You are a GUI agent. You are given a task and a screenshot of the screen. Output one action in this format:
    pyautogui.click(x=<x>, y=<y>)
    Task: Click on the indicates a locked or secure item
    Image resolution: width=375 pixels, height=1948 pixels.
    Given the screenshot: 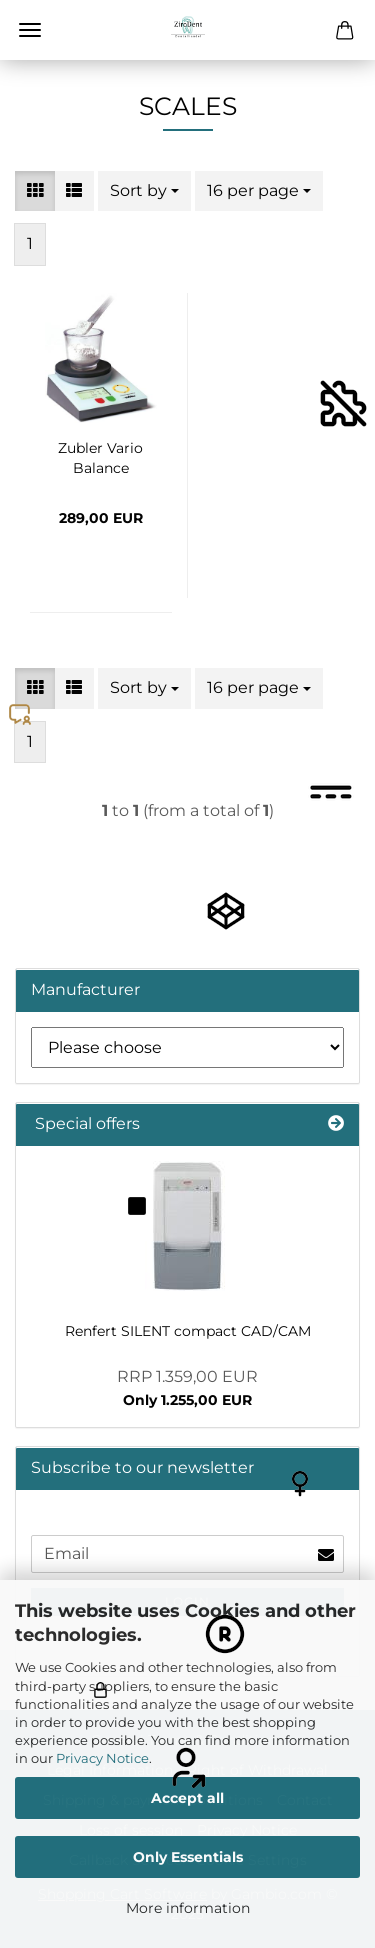 What is the action you would take?
    pyautogui.click(x=100, y=1690)
    